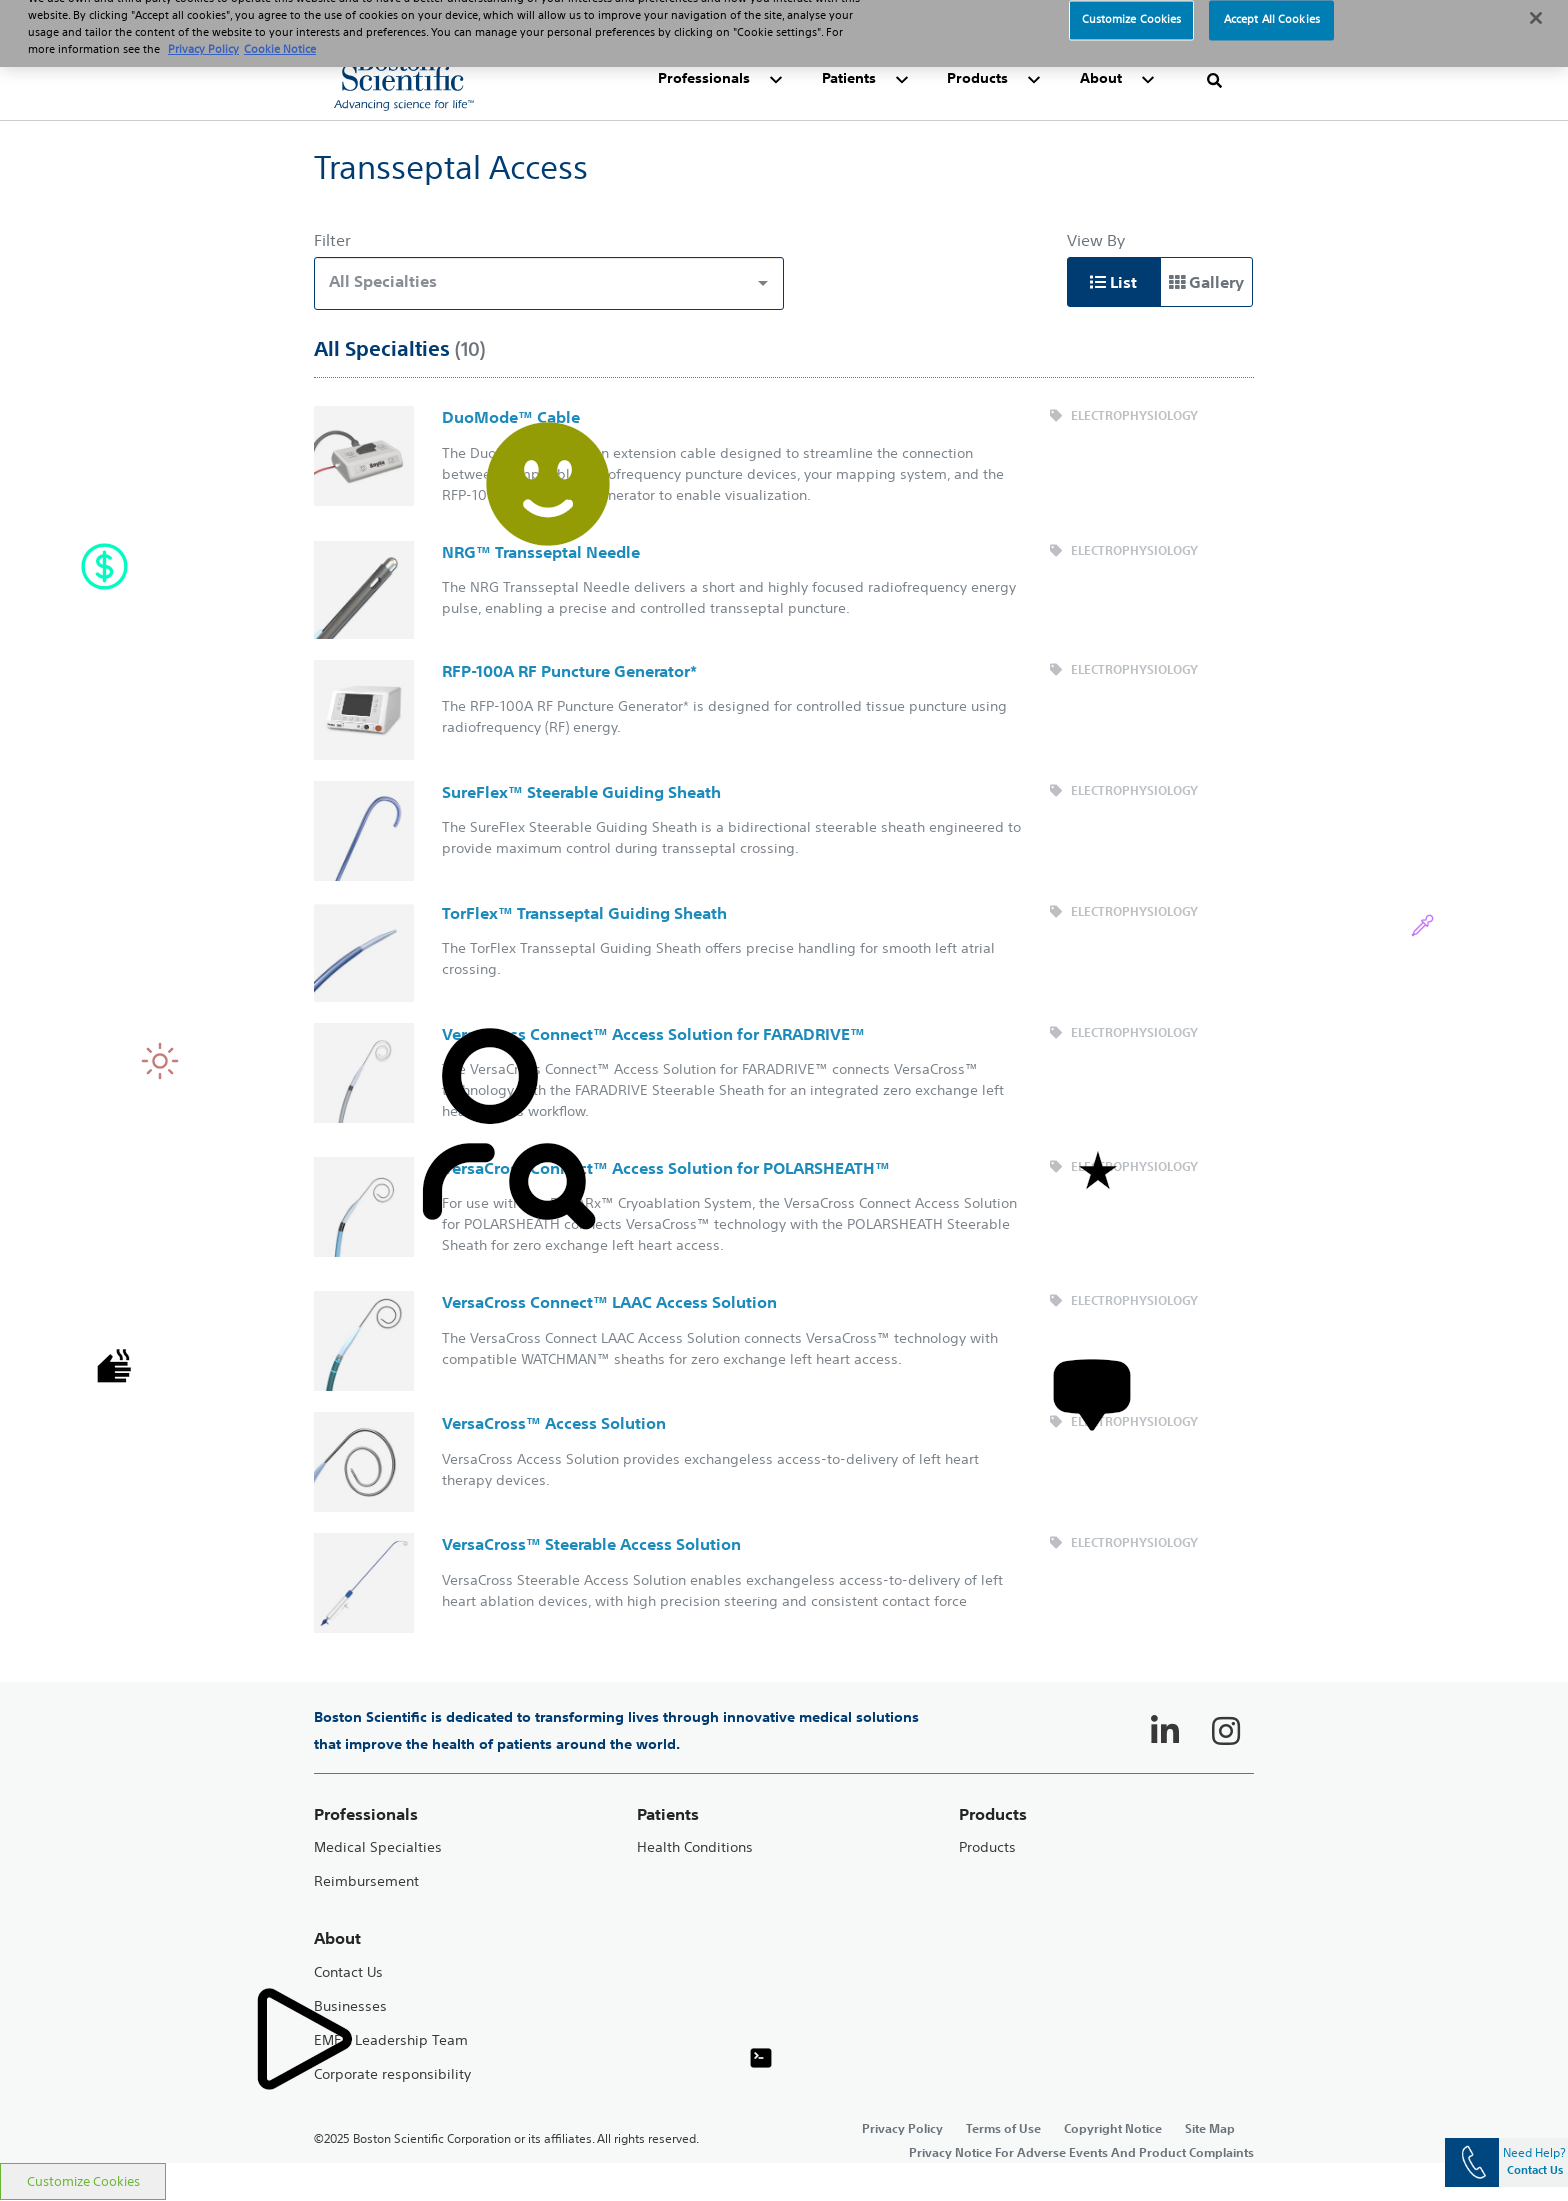 The height and width of the screenshot is (2201, 1568). I want to click on open command line or terminal, so click(761, 2058).